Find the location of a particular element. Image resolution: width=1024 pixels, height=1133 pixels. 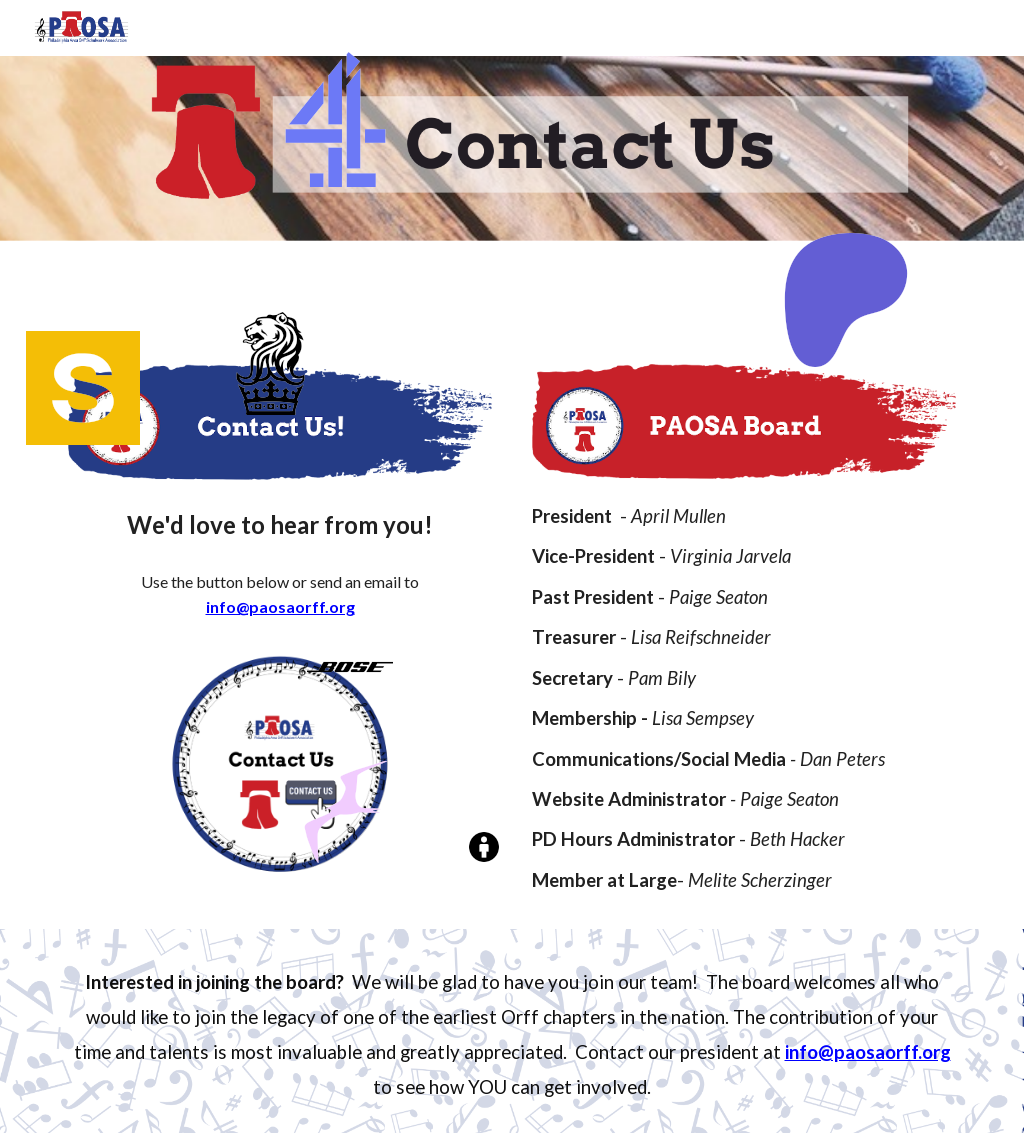

open the sahibinden app is located at coordinates (83, 388).